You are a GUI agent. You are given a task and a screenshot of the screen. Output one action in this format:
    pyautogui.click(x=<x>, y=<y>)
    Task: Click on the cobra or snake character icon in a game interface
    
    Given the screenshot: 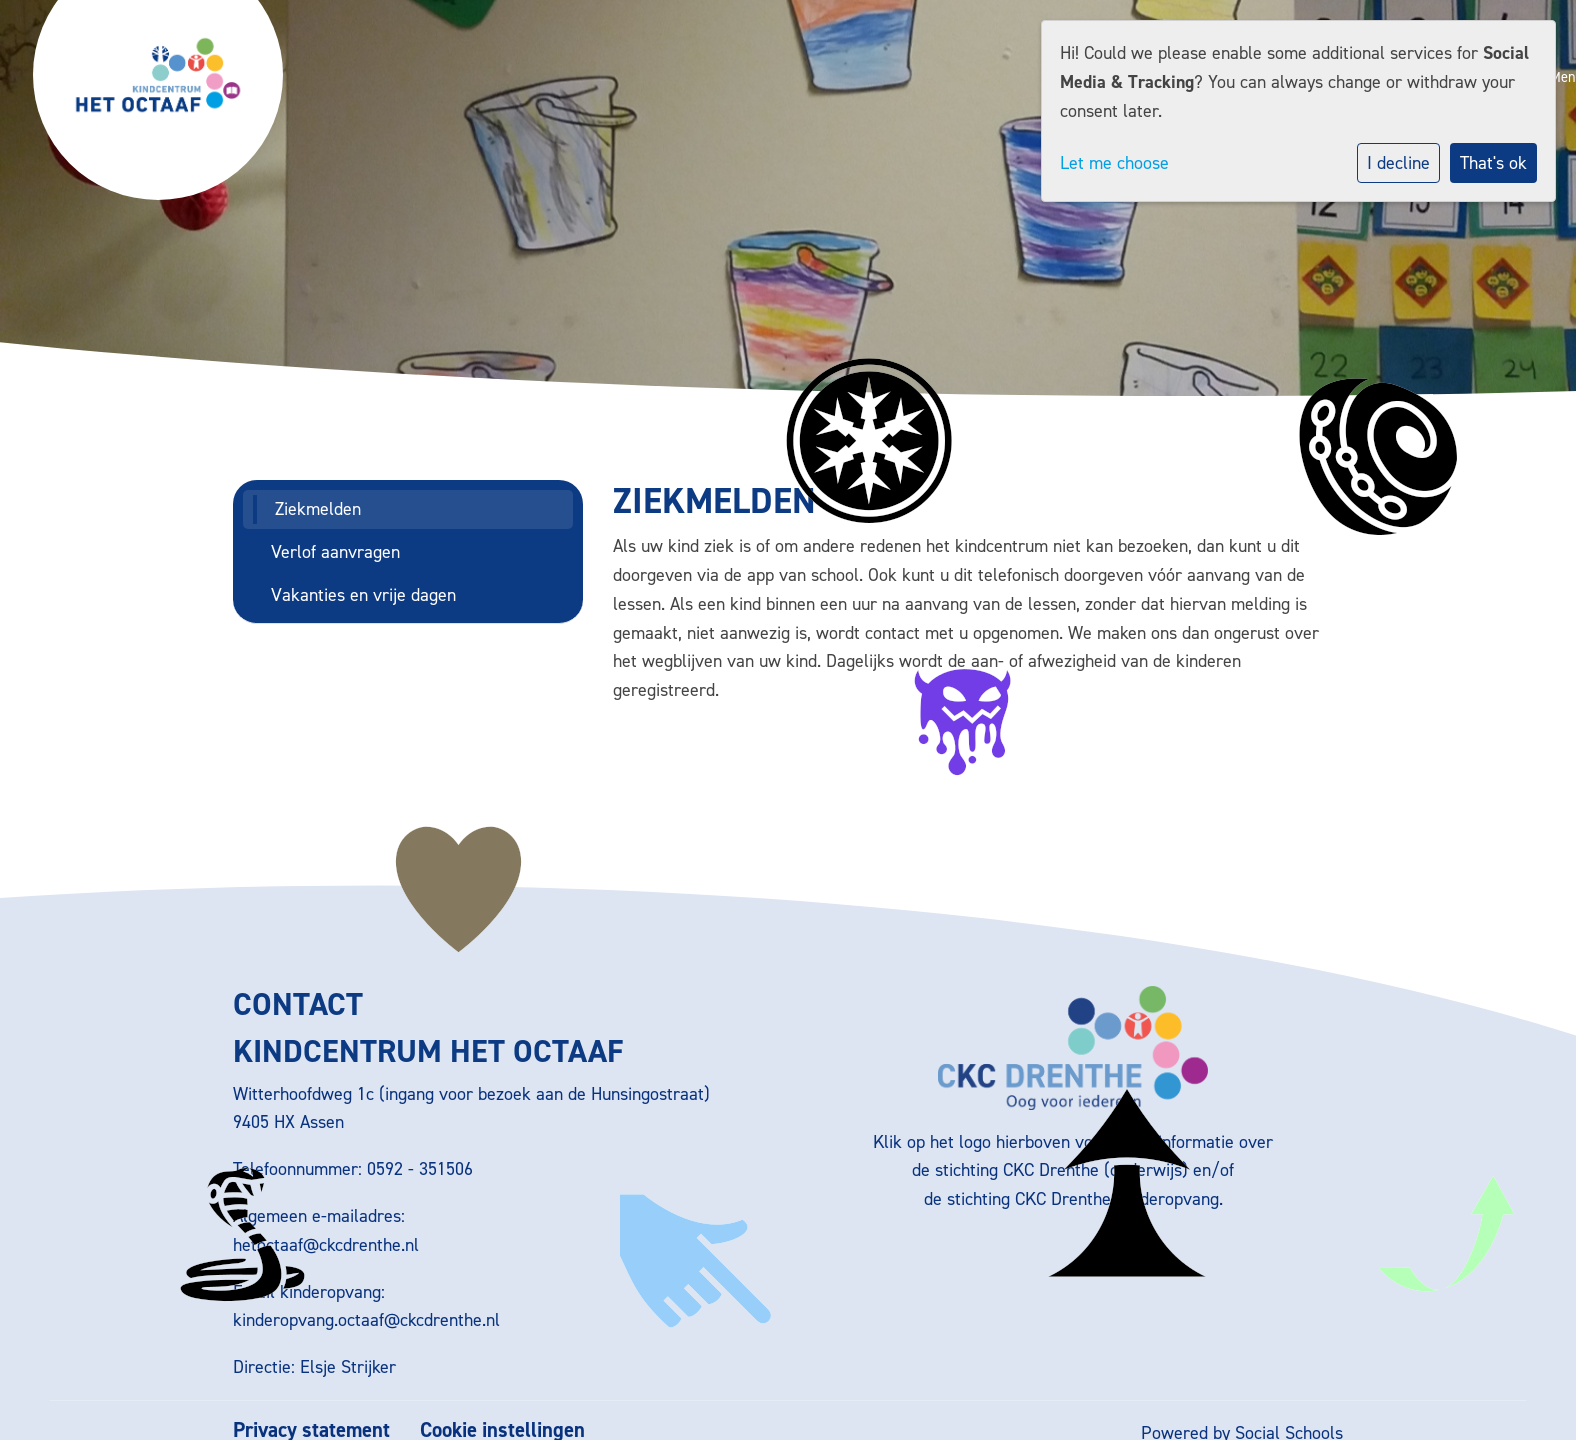 What is the action you would take?
    pyautogui.click(x=242, y=1234)
    